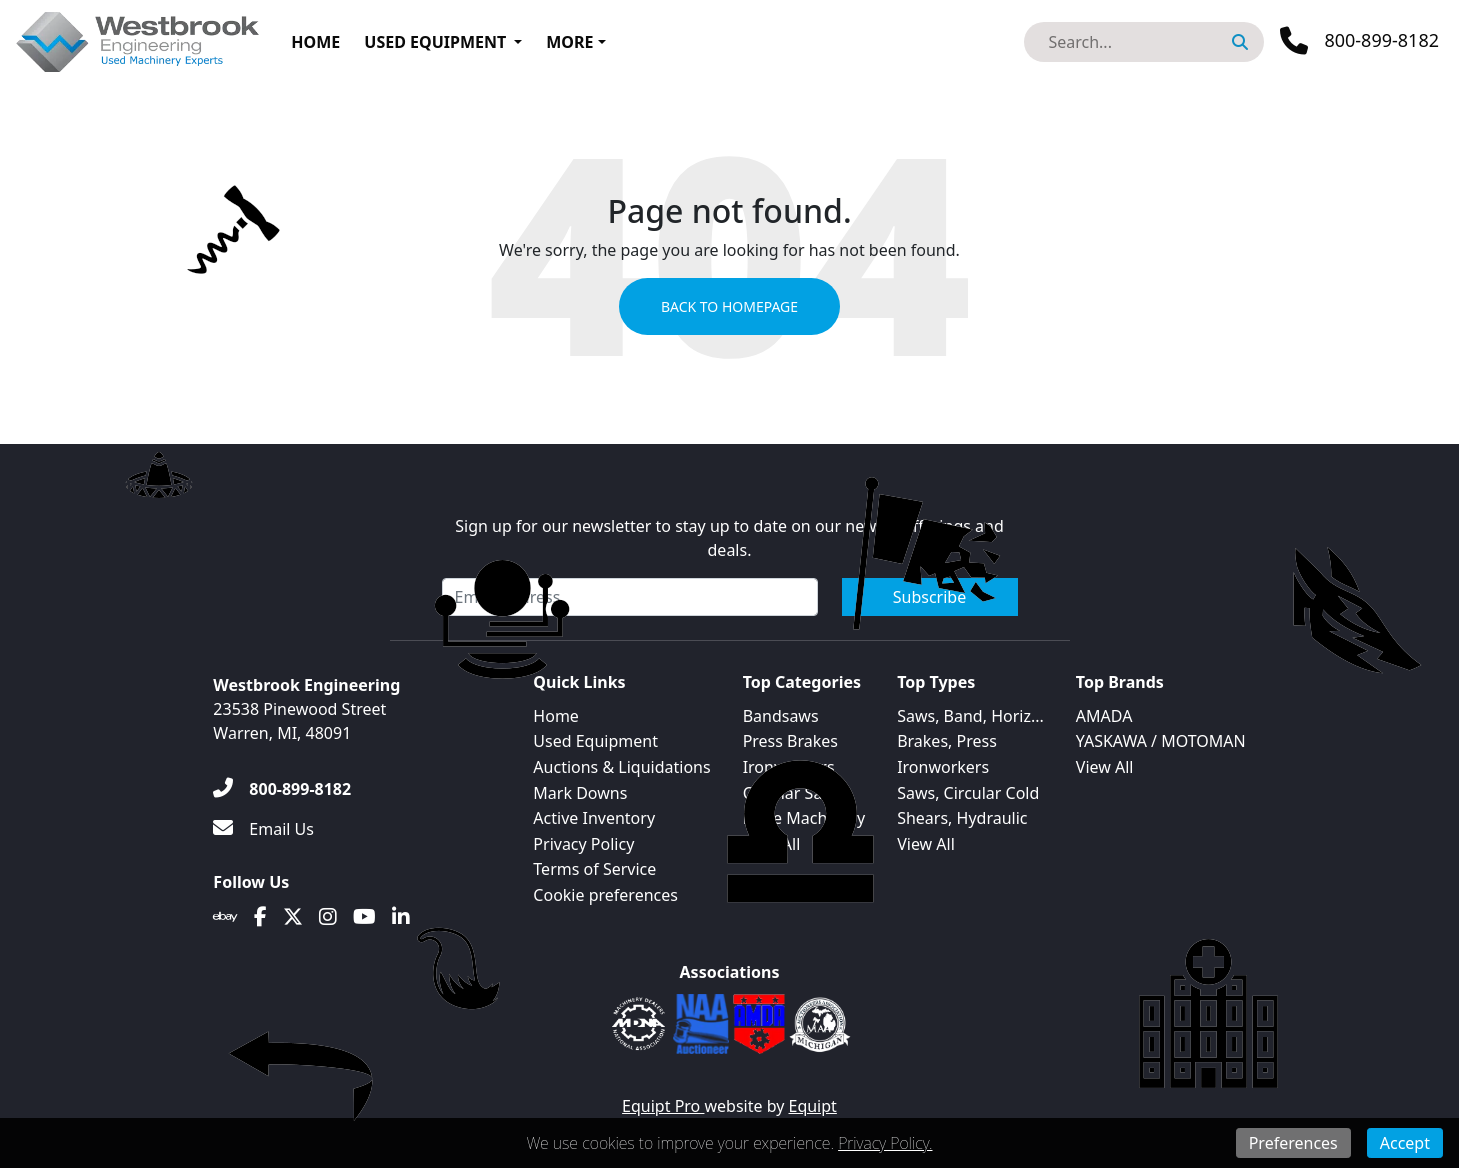 This screenshot has height=1168, width=1459. Describe the element at coordinates (233, 229) in the screenshot. I see `wine or beverage tool in a kitchen app` at that location.